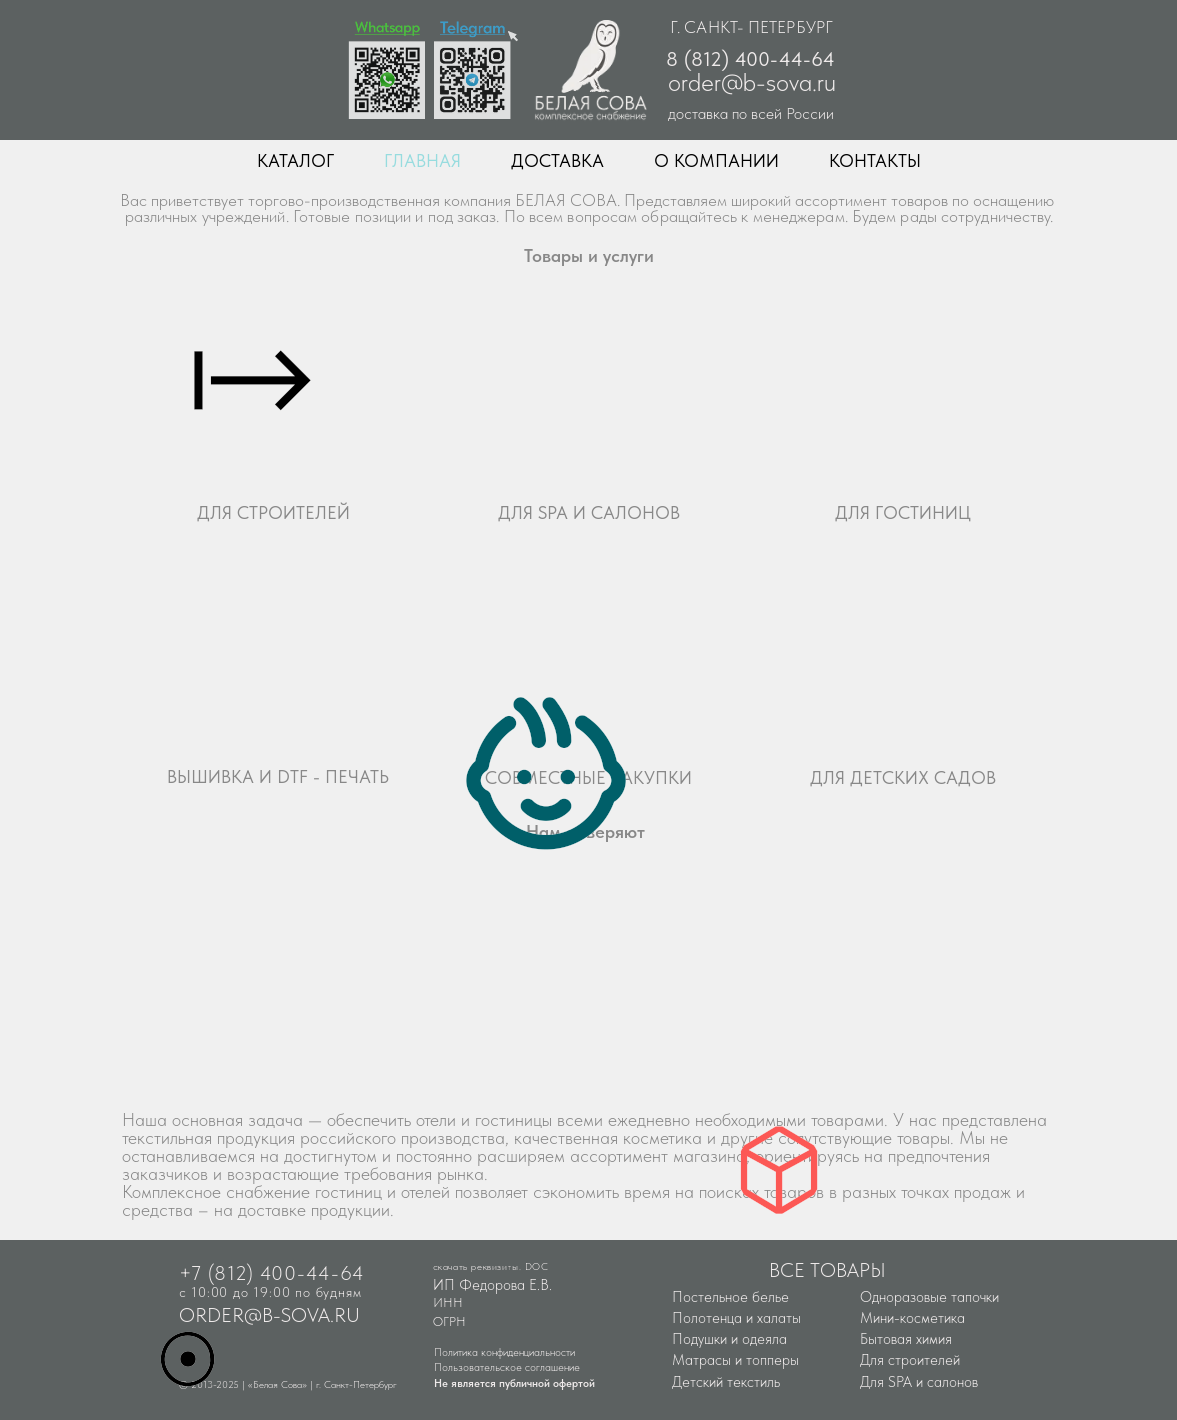 This screenshot has width=1177, height=1420. What do you see at coordinates (188, 1359) in the screenshot?
I see `start recording audio or video` at bounding box center [188, 1359].